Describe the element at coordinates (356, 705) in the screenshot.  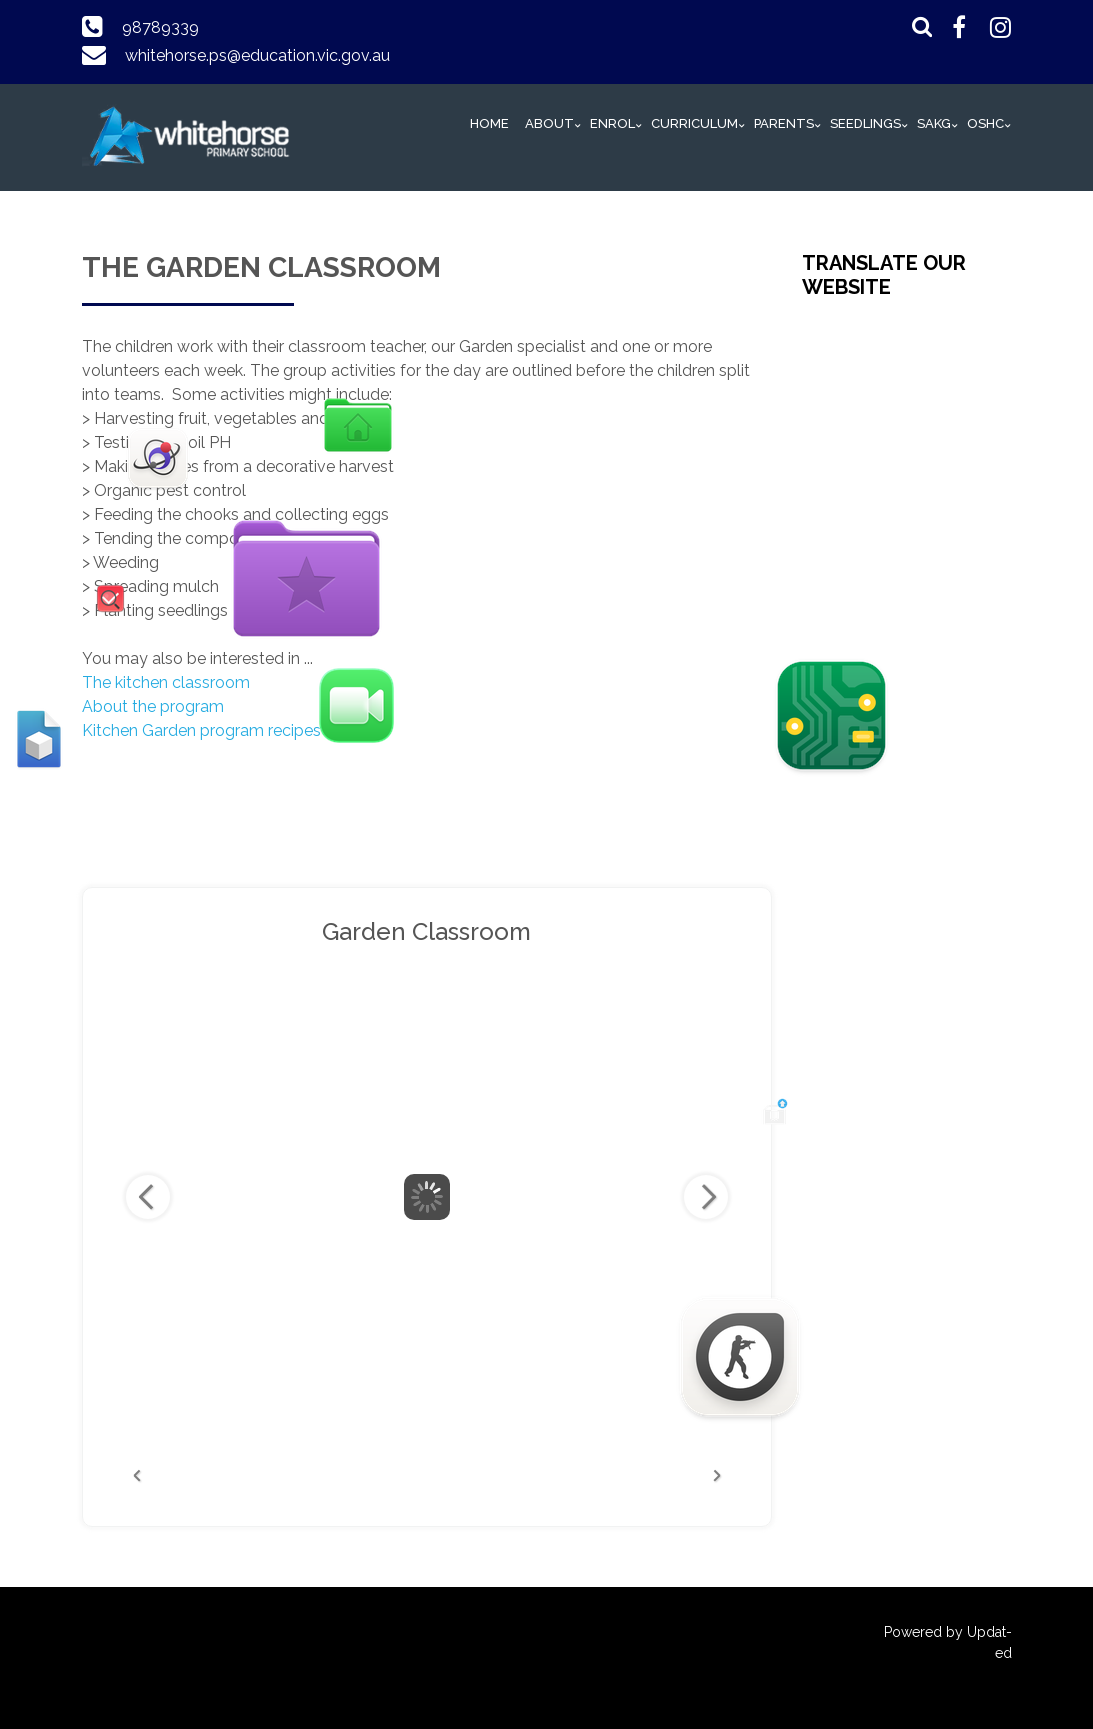
I see `open video player application` at that location.